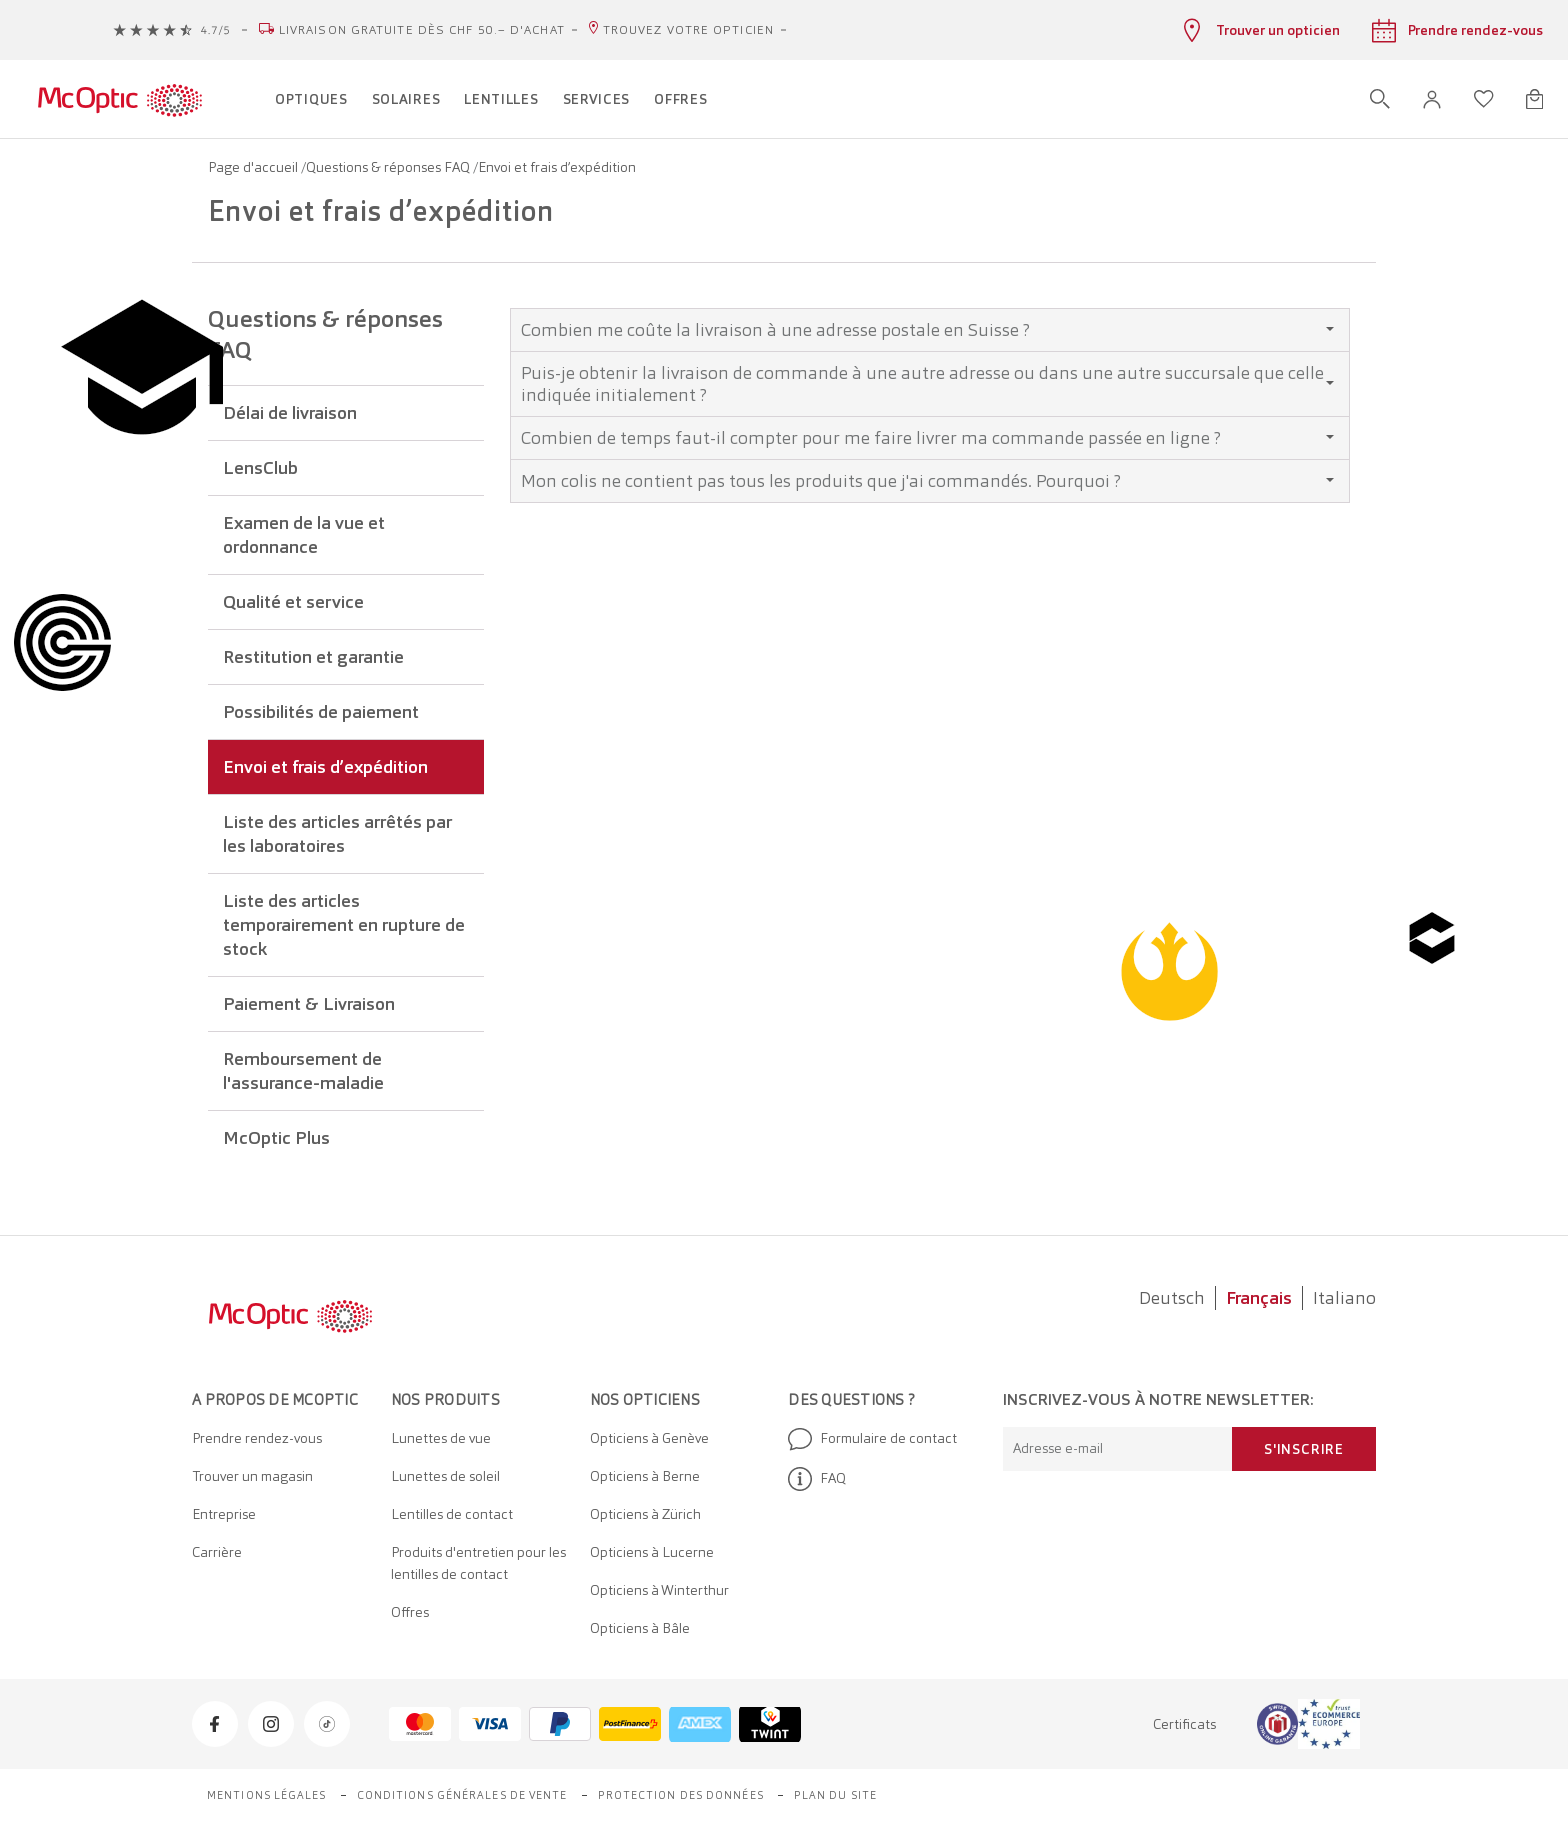 This screenshot has width=1568, height=1831. Describe the element at coordinates (62, 642) in the screenshot. I see `greptimedb logo` at that location.